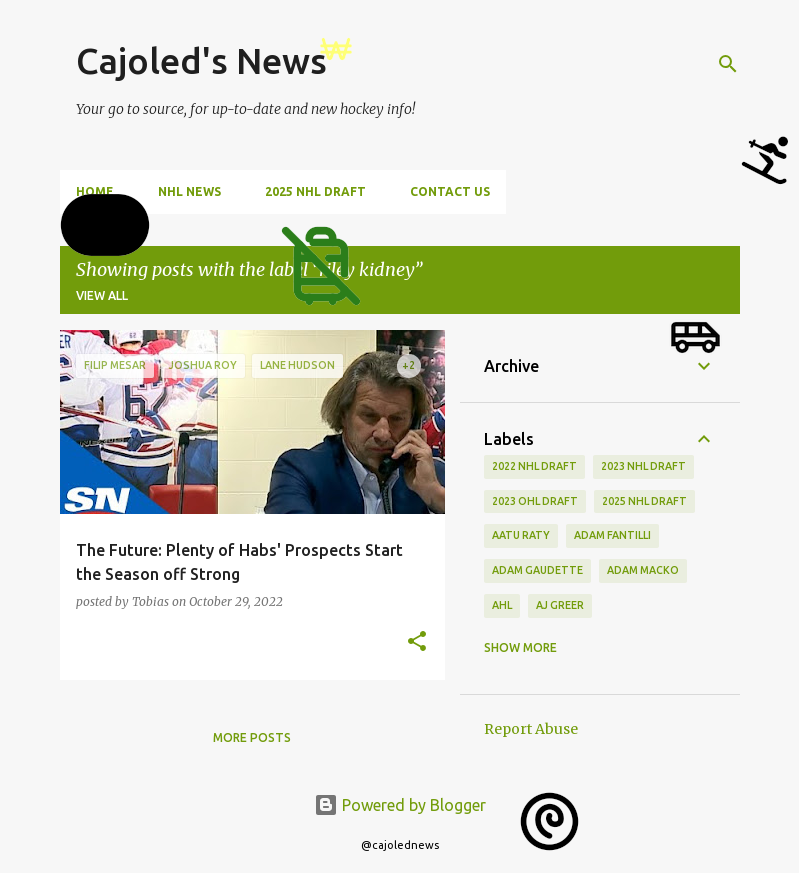 This screenshot has width=799, height=873. Describe the element at coordinates (767, 159) in the screenshot. I see `filter or browse skiing activities` at that location.